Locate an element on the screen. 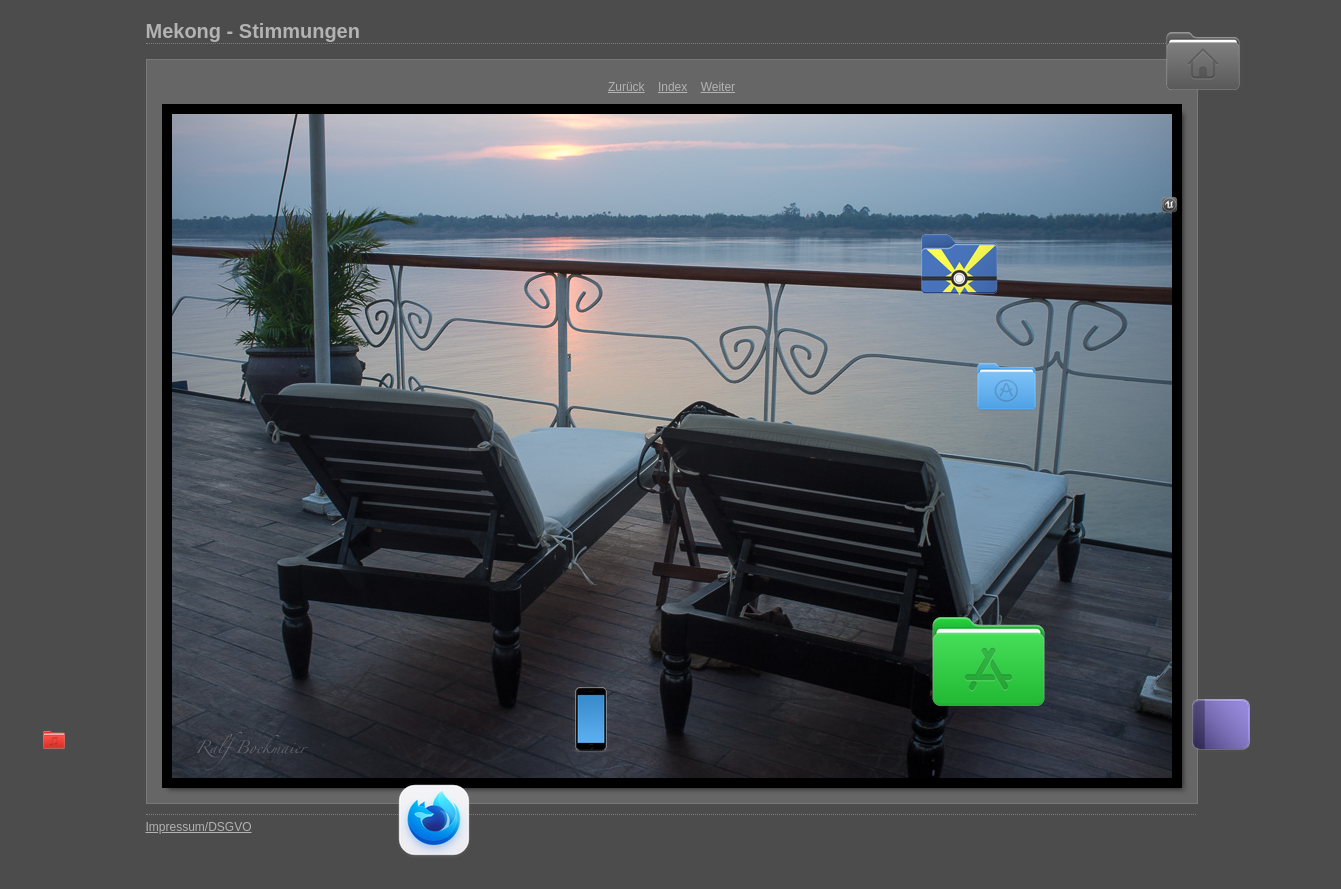 The height and width of the screenshot is (889, 1341). access your home folder is located at coordinates (1203, 61).